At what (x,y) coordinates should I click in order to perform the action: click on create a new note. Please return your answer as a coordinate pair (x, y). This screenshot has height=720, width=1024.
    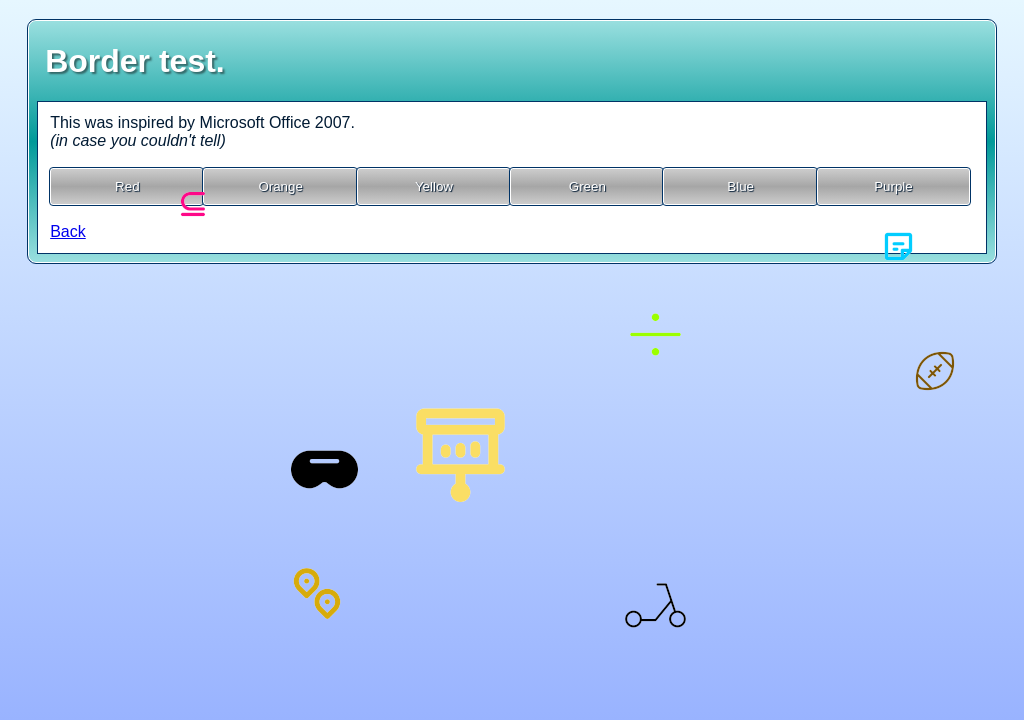
    Looking at the image, I should click on (898, 246).